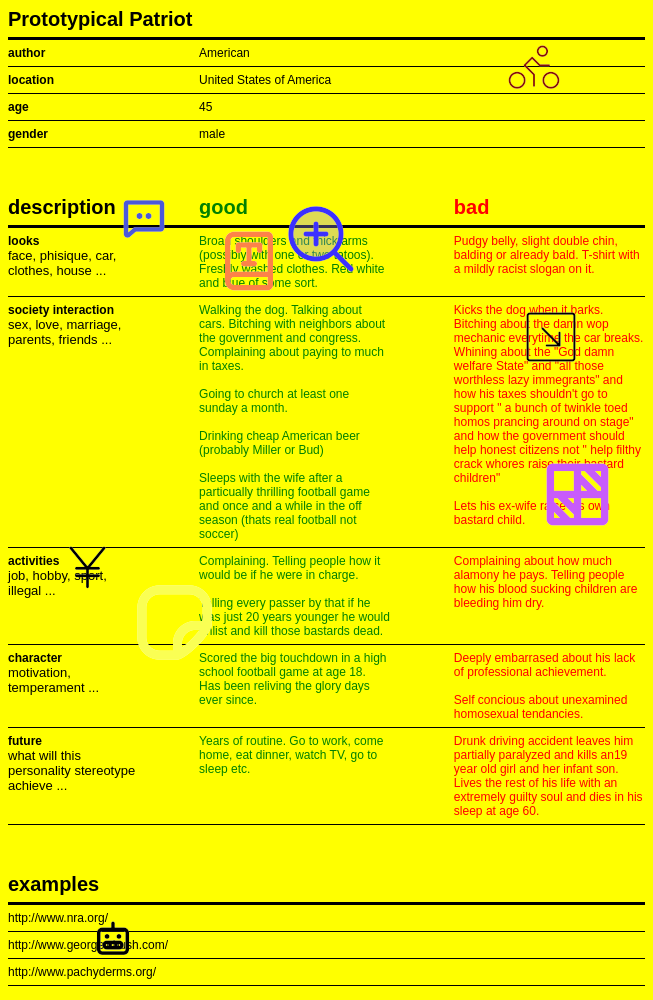 Image resolution: width=653 pixels, height=1000 pixels. I want to click on view prices in japanese yen, so click(87, 566).